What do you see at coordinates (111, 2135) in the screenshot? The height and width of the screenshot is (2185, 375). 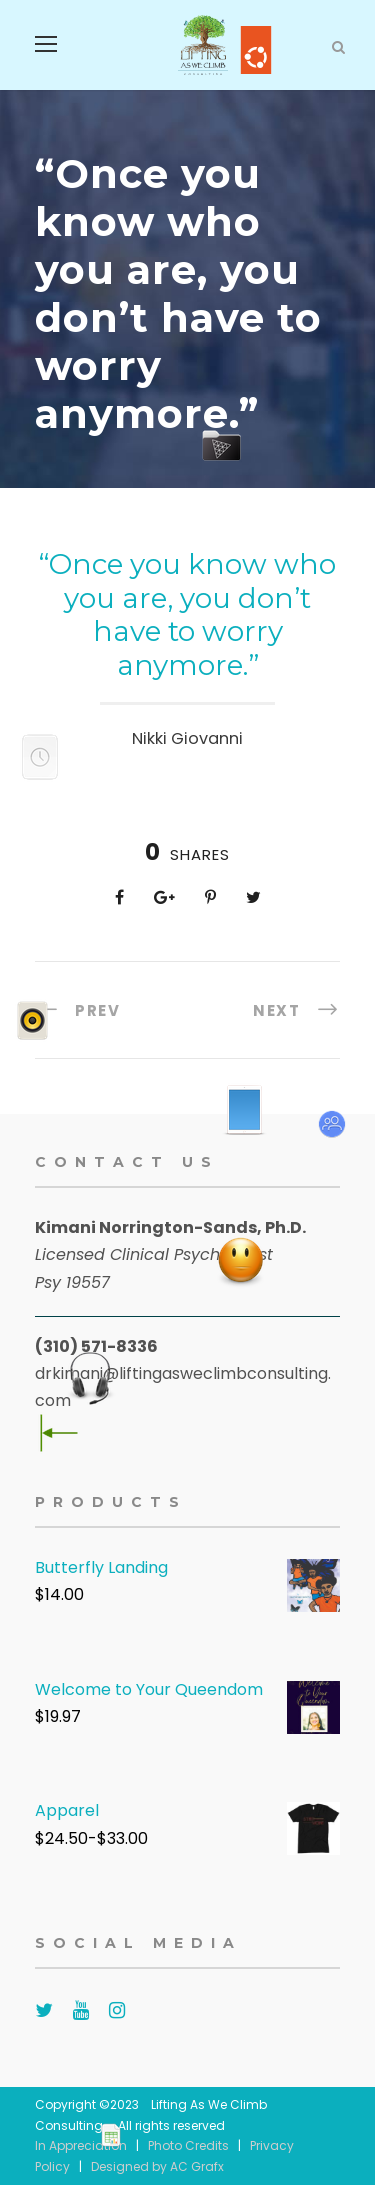 I see `open a spreadsheet file` at bounding box center [111, 2135].